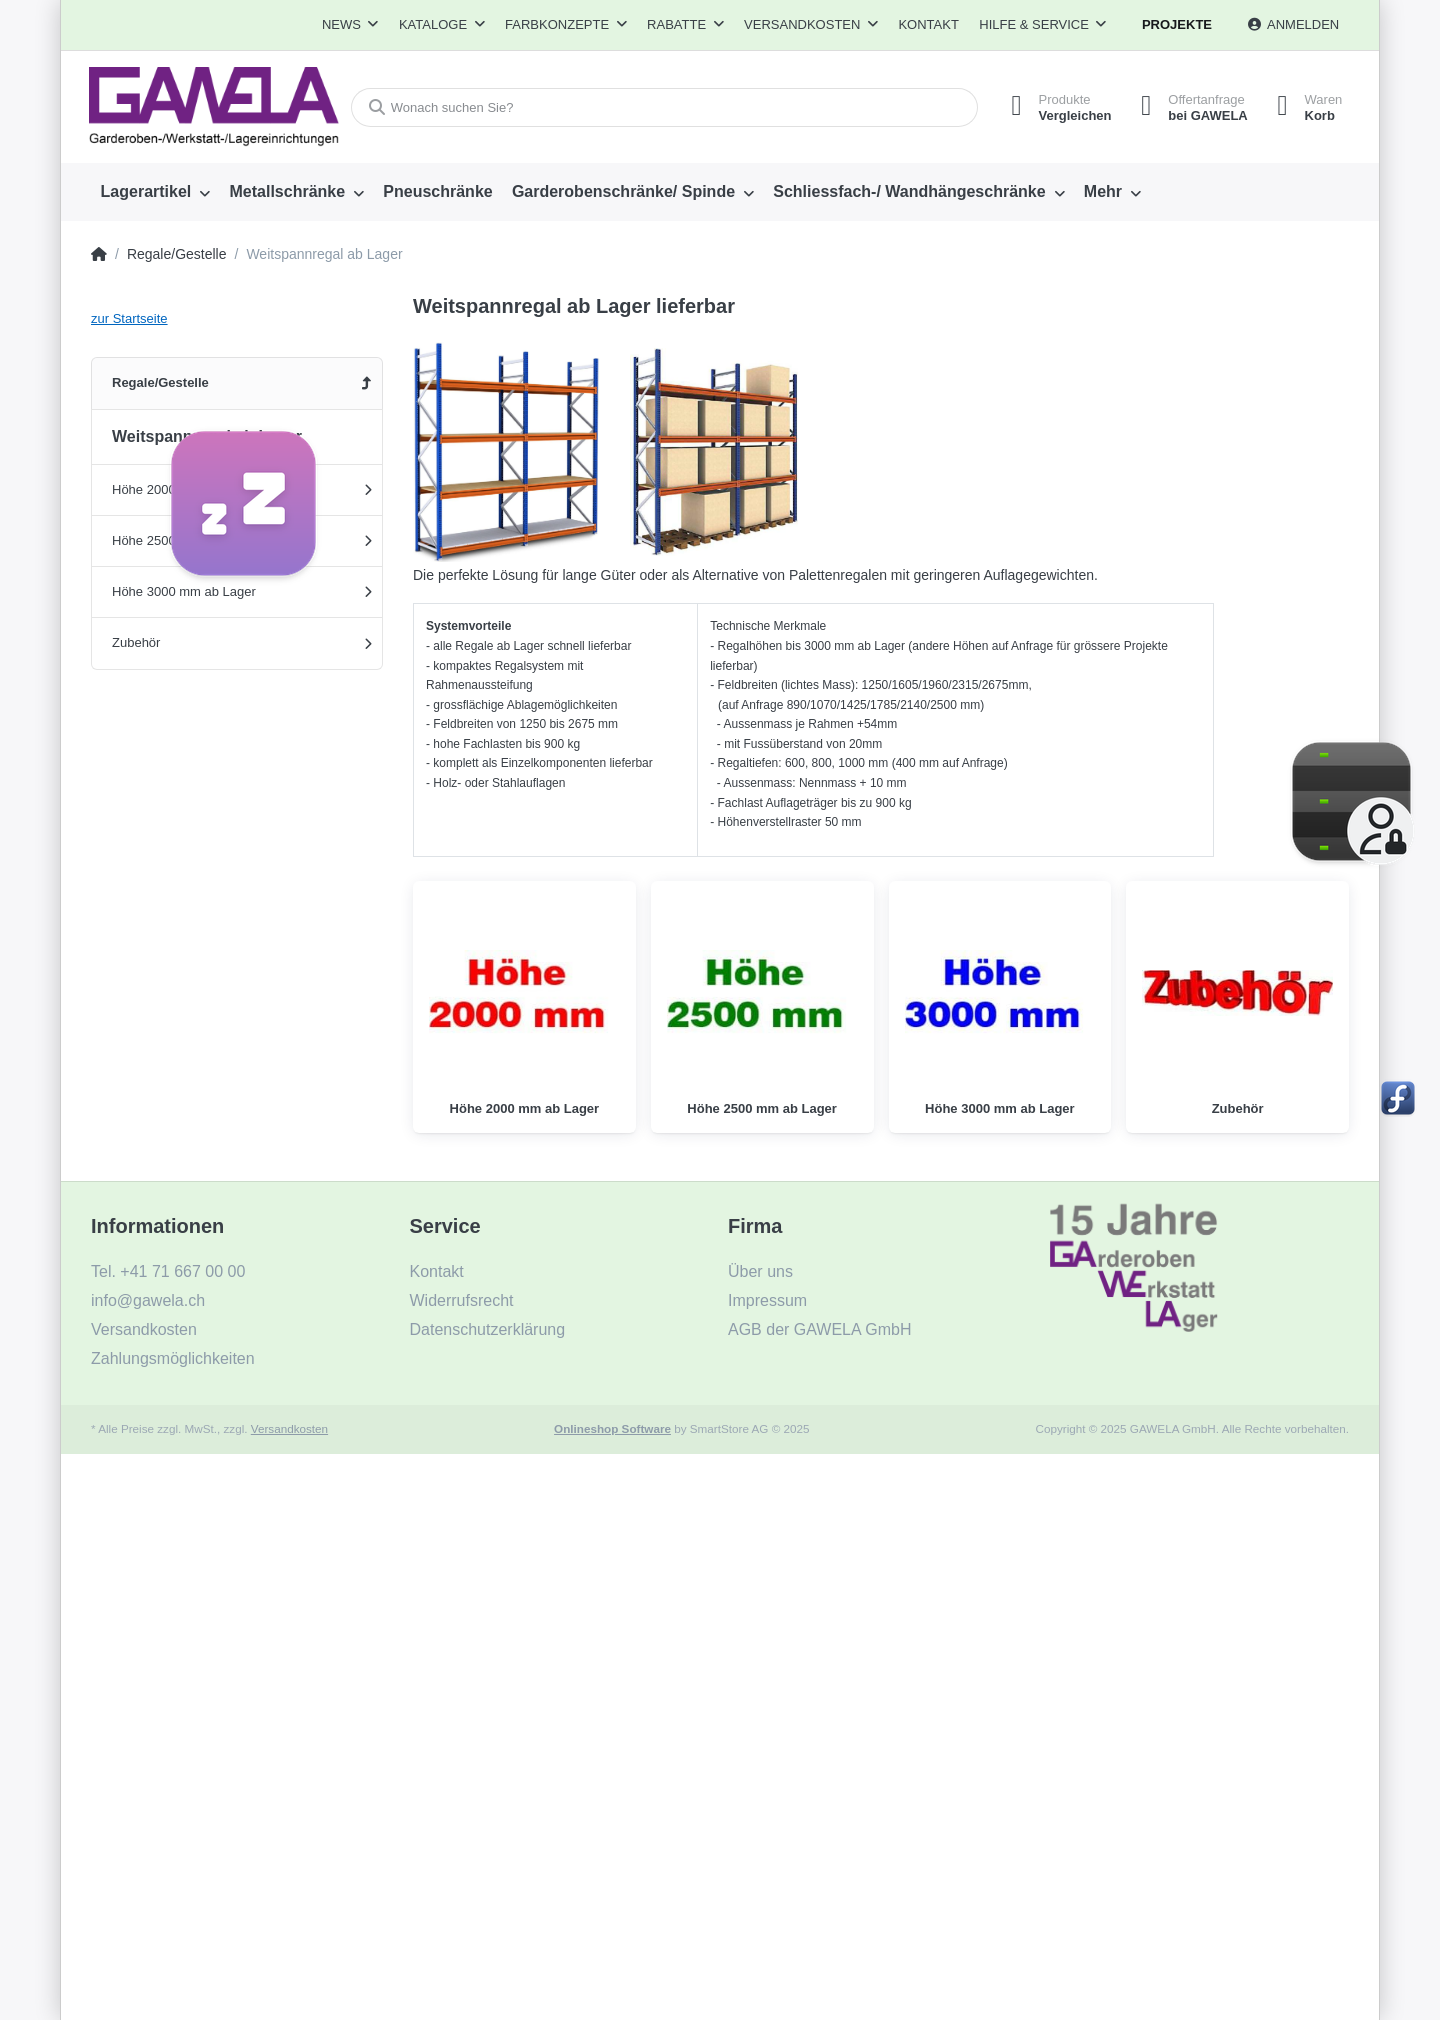  What do you see at coordinates (243, 503) in the screenshot?
I see `put your mac into hibernate or sleep mode` at bounding box center [243, 503].